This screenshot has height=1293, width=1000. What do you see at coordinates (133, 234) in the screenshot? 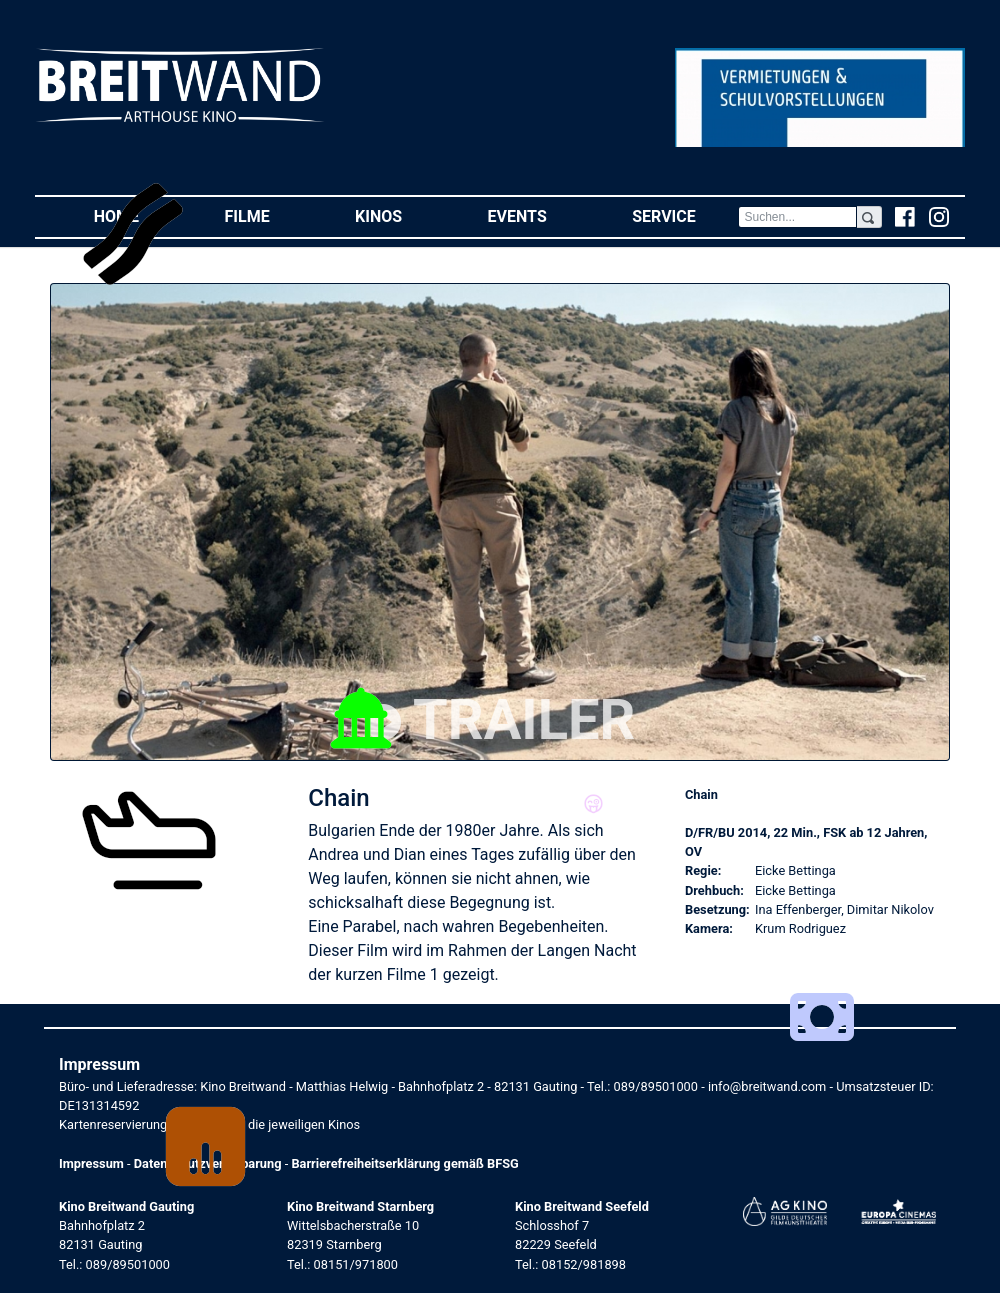
I see `indicates bacon or breakfast food option` at bounding box center [133, 234].